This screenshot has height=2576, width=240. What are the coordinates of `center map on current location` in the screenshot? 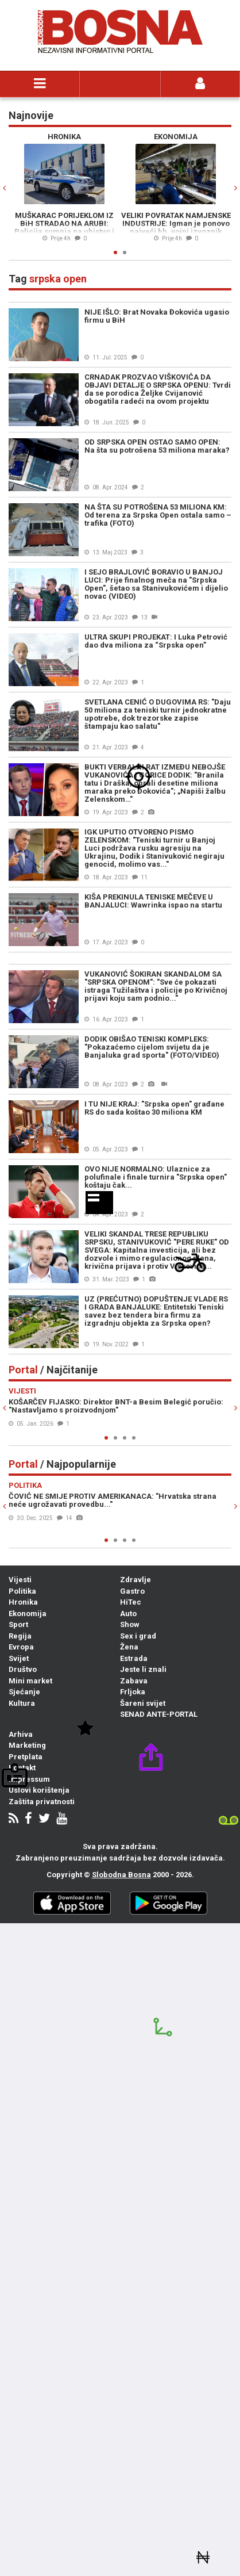 It's located at (138, 776).